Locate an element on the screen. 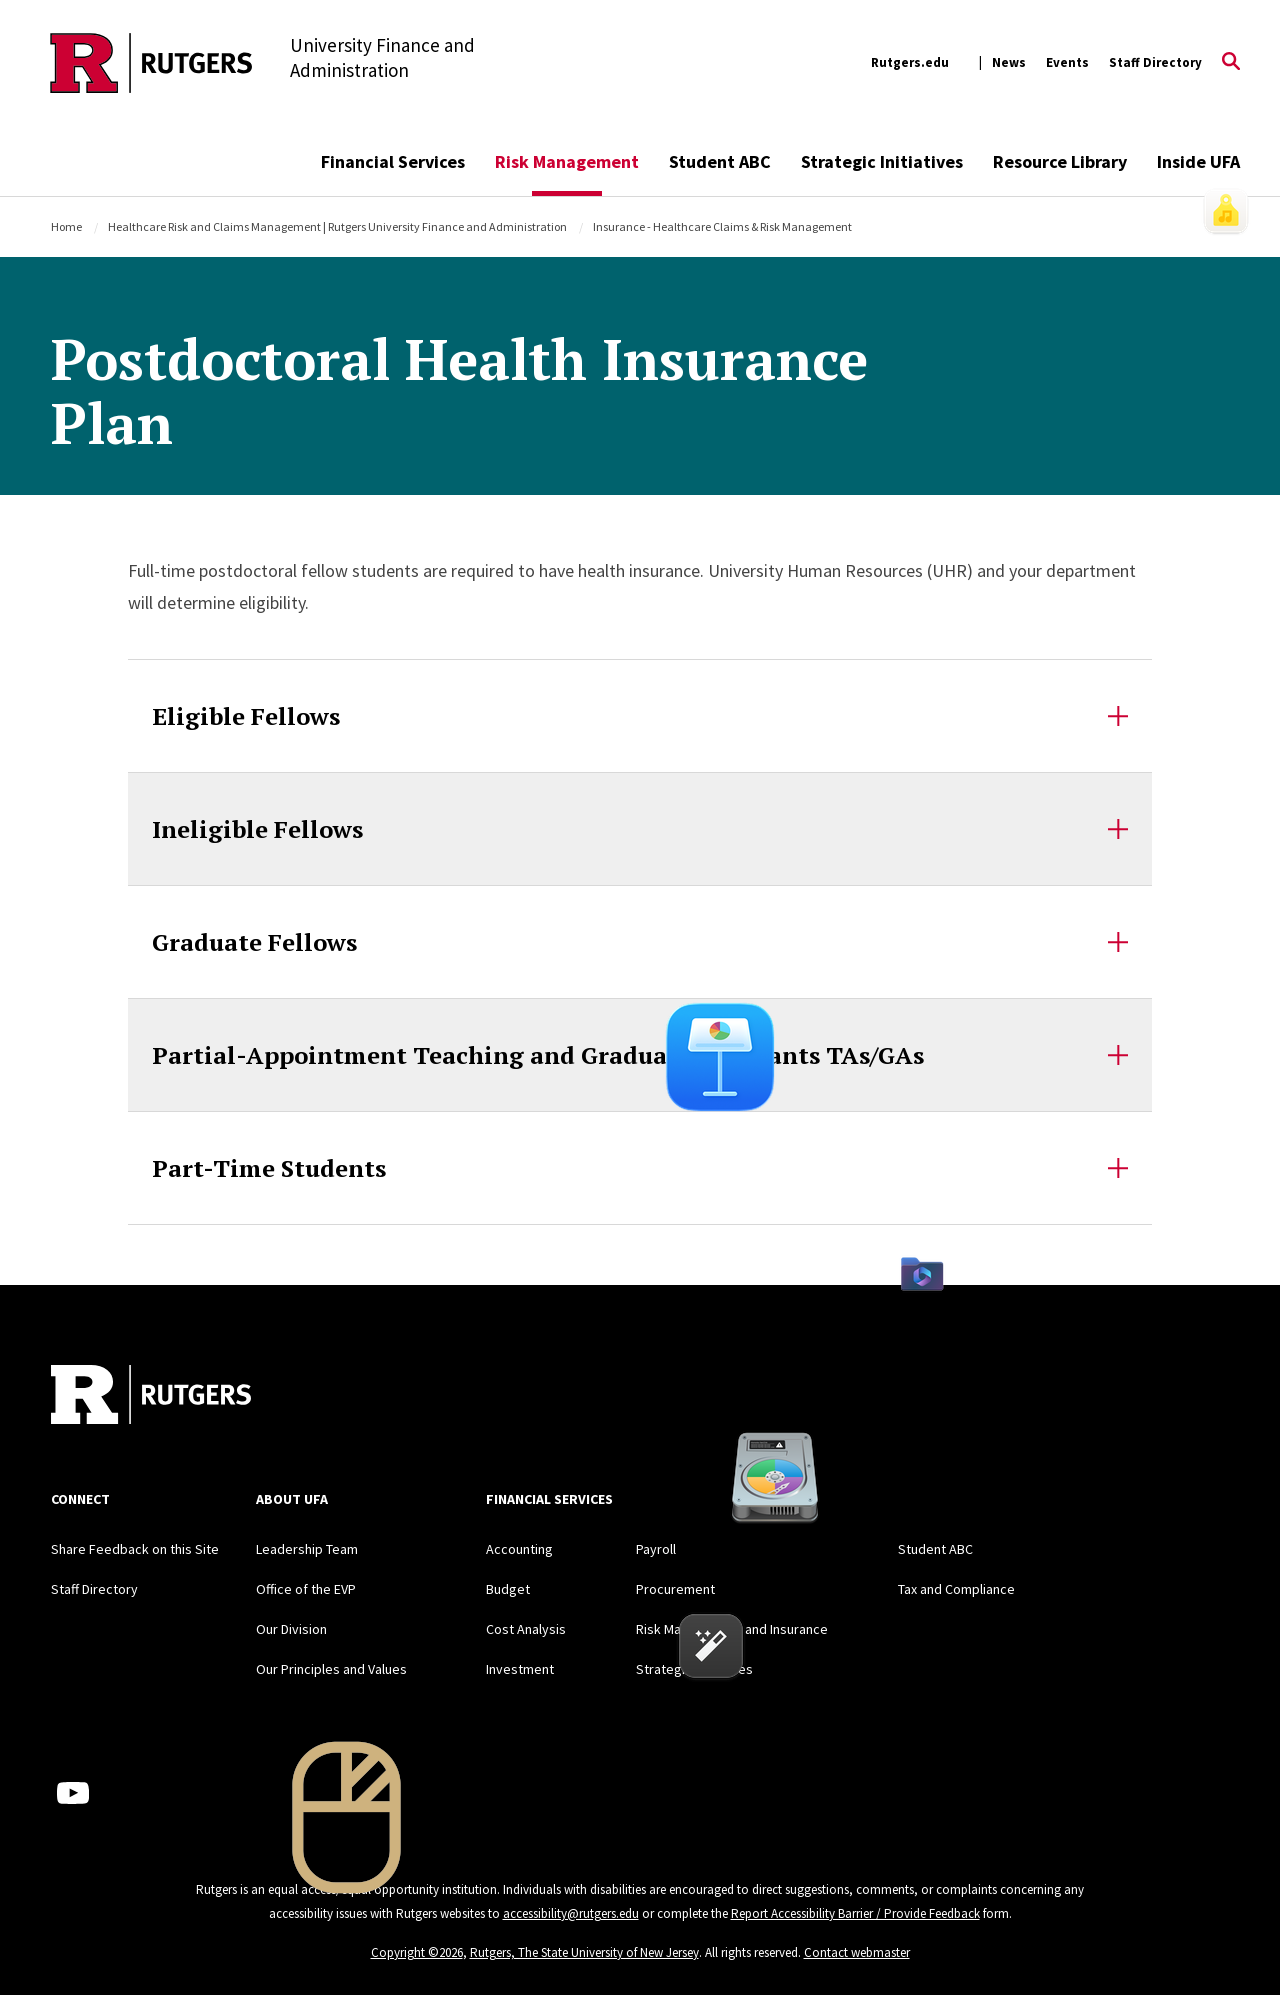 The width and height of the screenshot is (1280, 1995). open microsoft 365 files folder is located at coordinates (922, 1275).